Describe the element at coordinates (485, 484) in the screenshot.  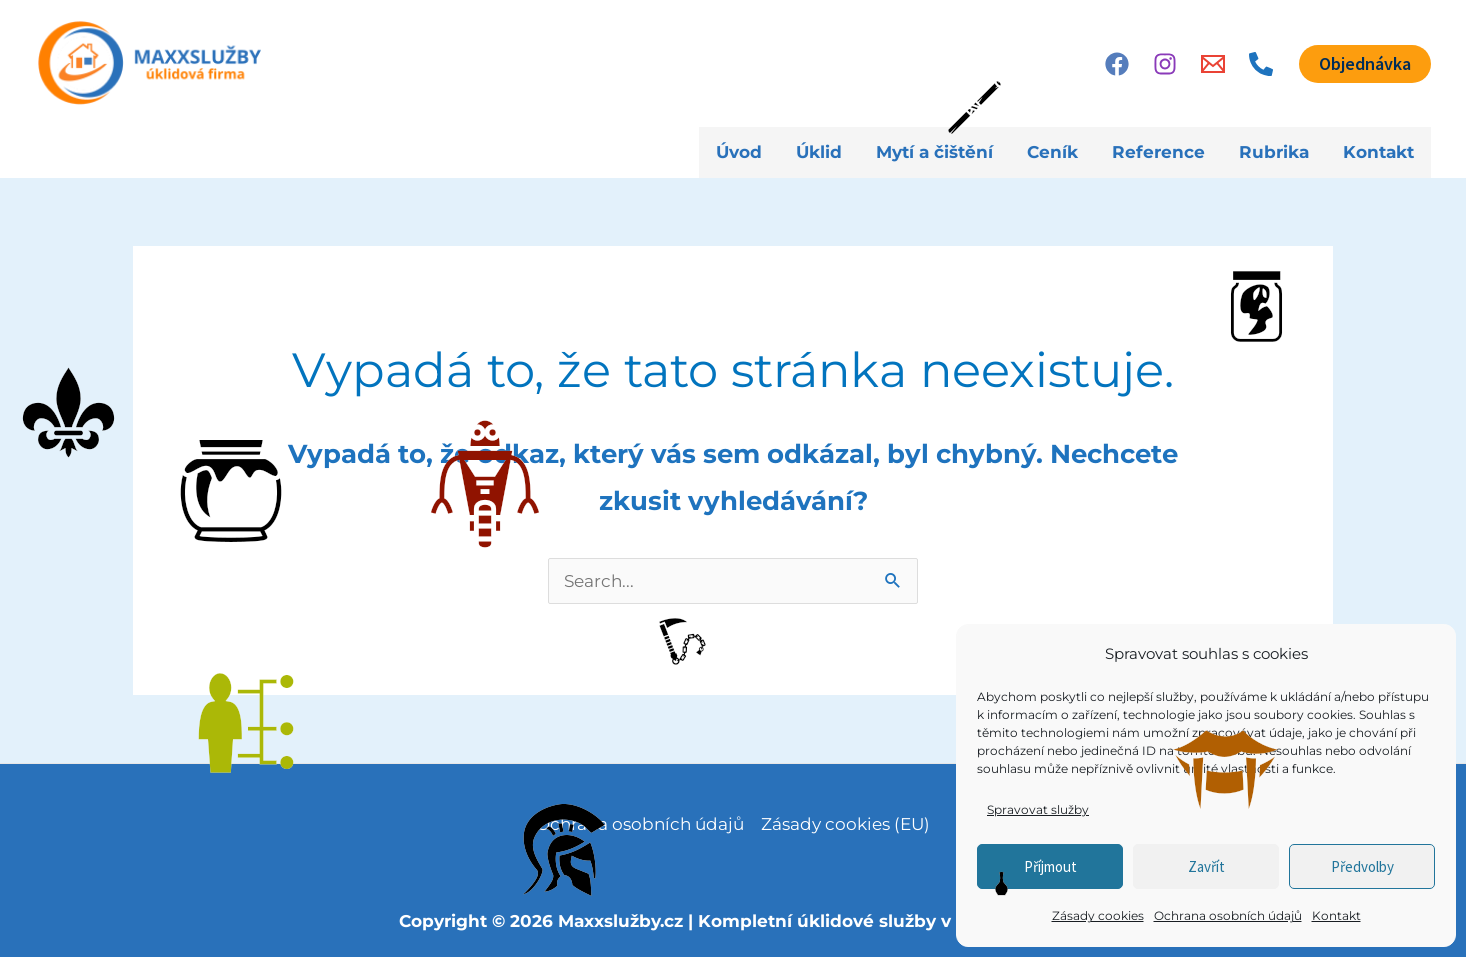
I see `robot or automation feature` at that location.